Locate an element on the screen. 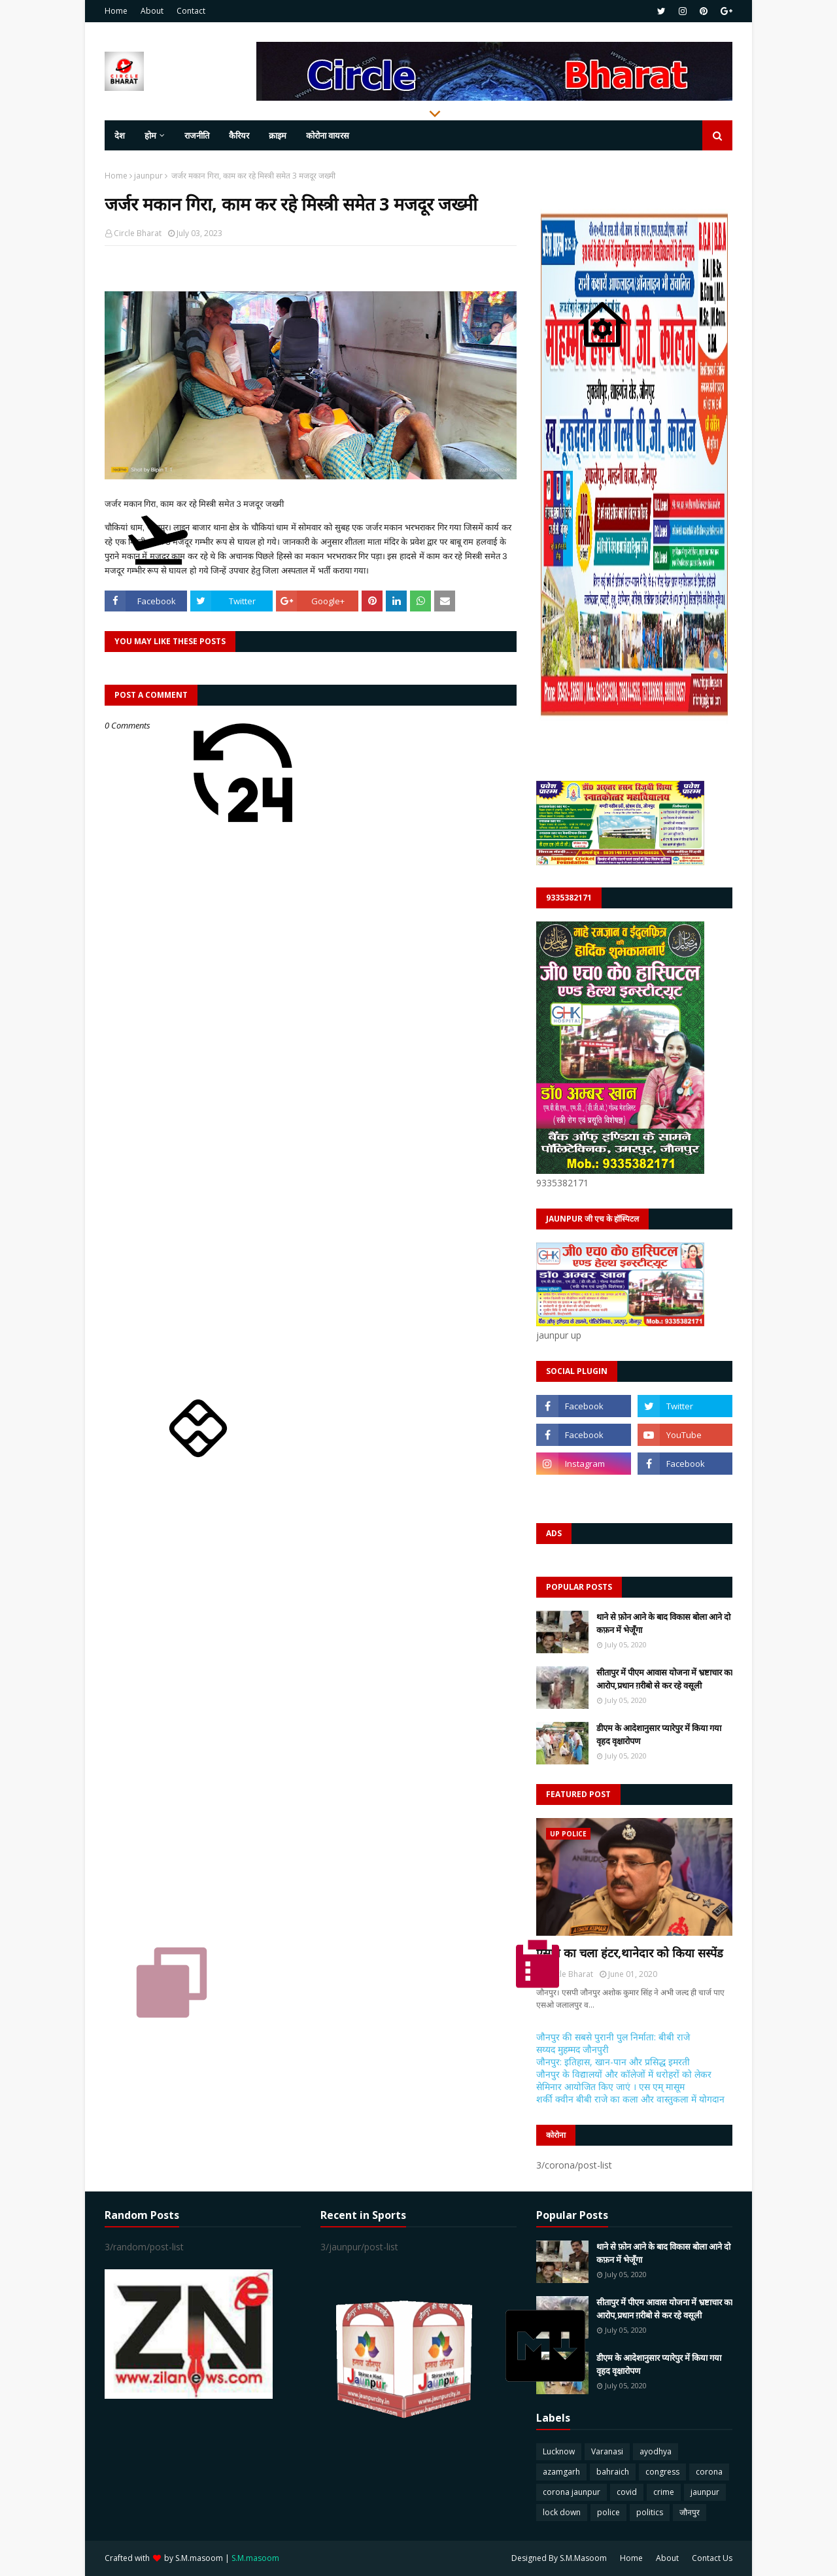  access survey or feedback form is located at coordinates (538, 1964).